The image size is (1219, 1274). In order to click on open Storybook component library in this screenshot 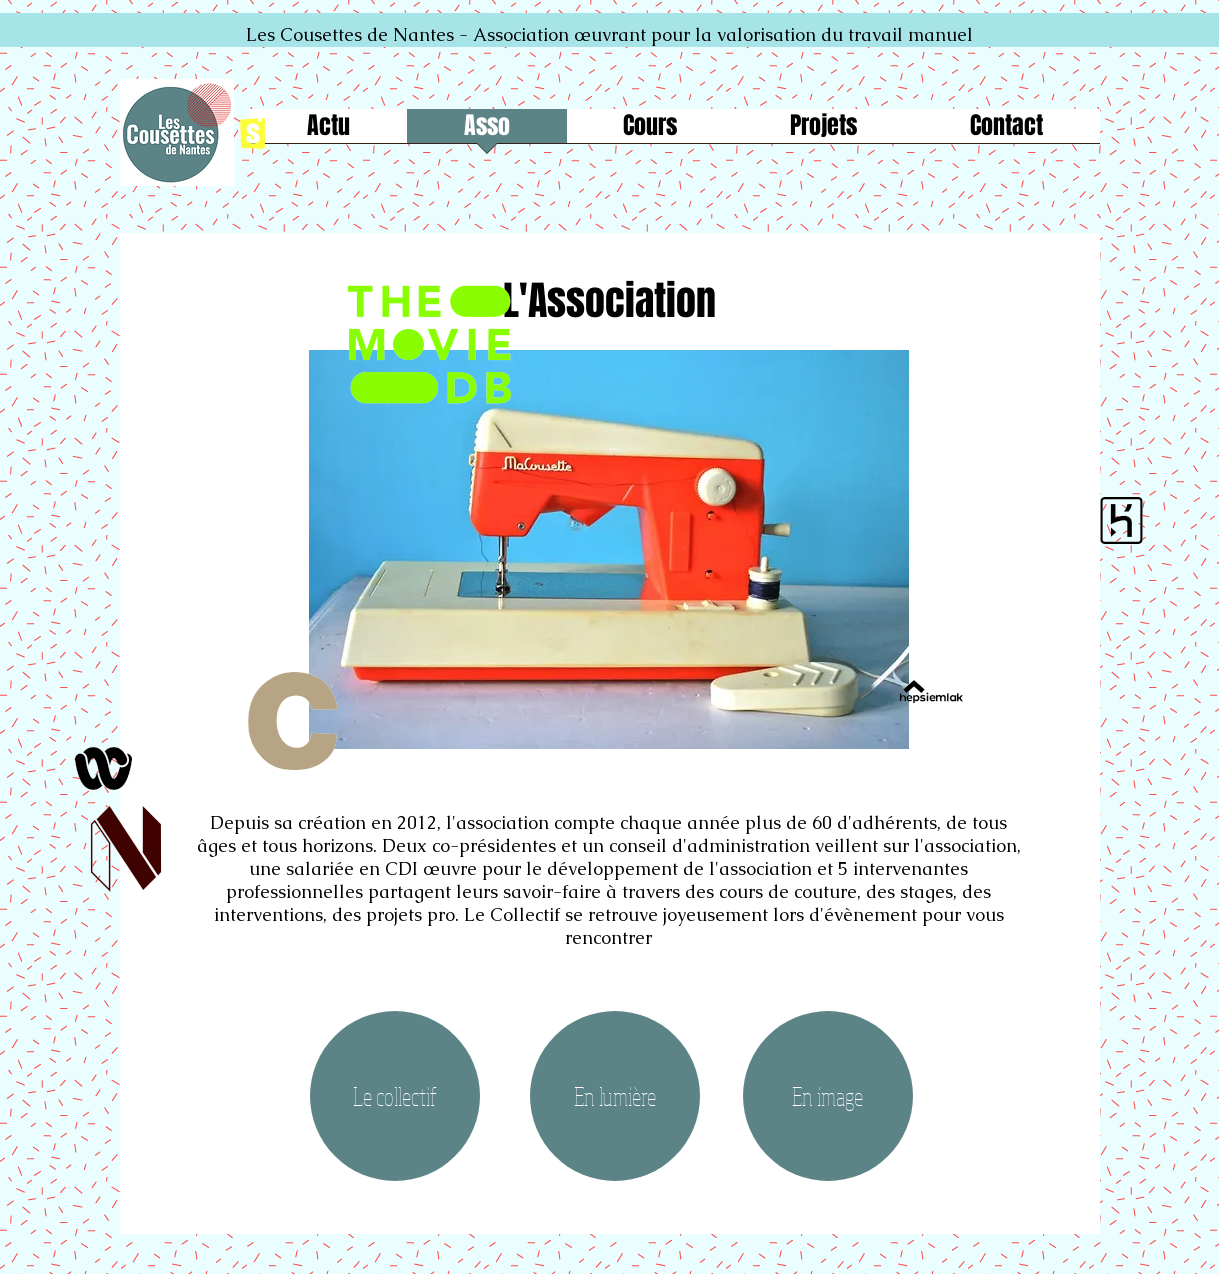, I will do `click(252, 133)`.